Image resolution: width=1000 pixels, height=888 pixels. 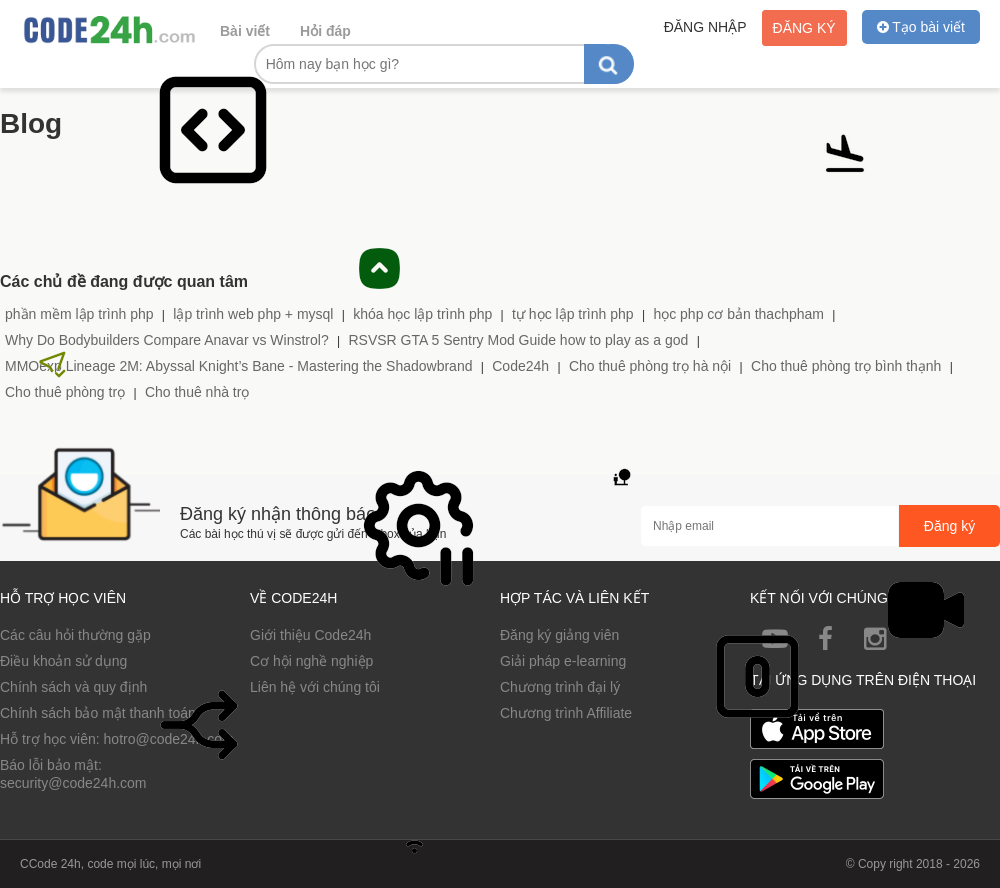 I want to click on pause settings synchronization, so click(x=418, y=525).